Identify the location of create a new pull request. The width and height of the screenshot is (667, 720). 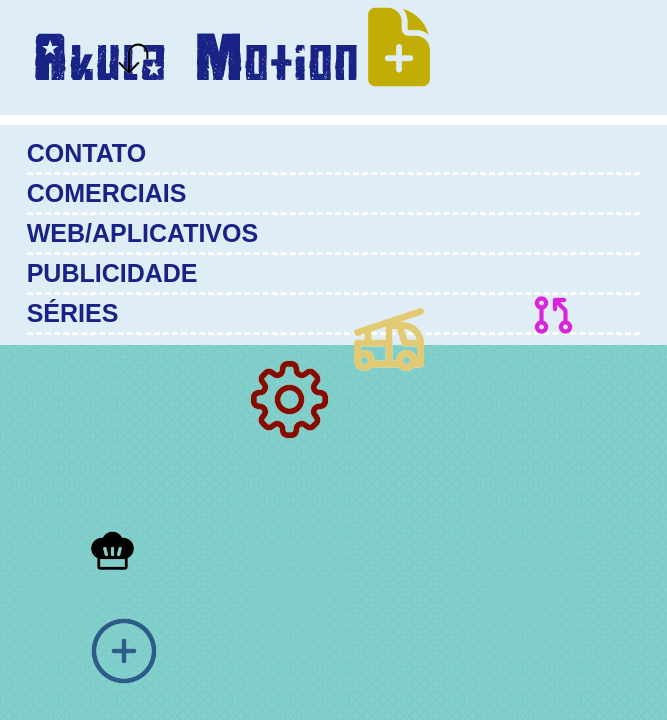
(552, 315).